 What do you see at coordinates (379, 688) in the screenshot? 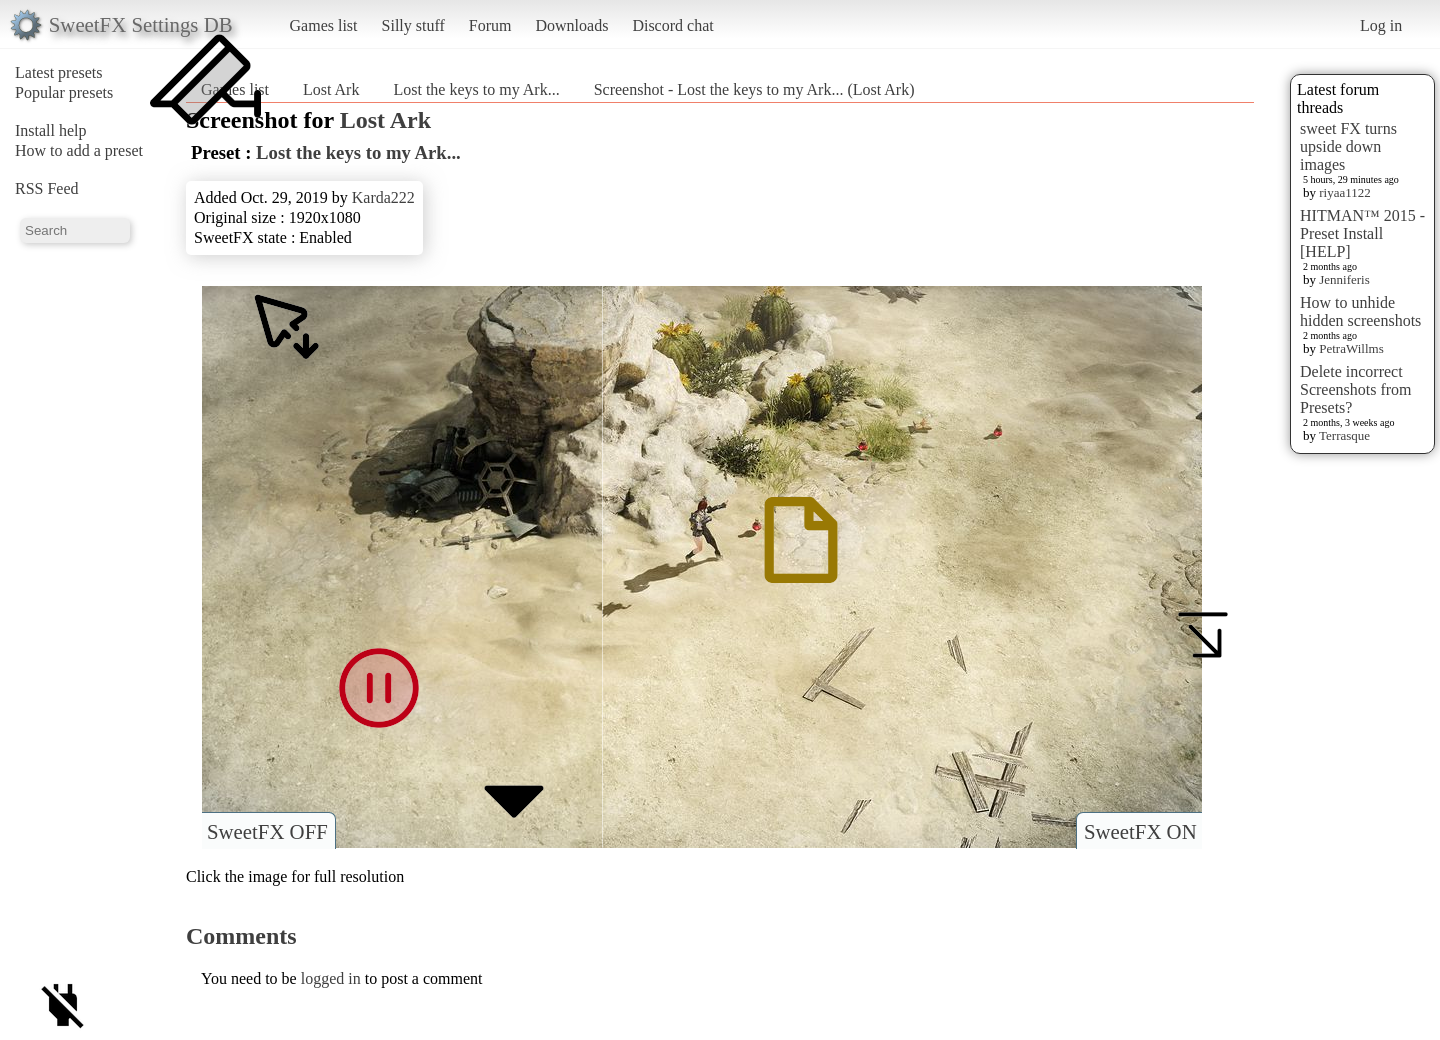
I see `pause media playback` at bounding box center [379, 688].